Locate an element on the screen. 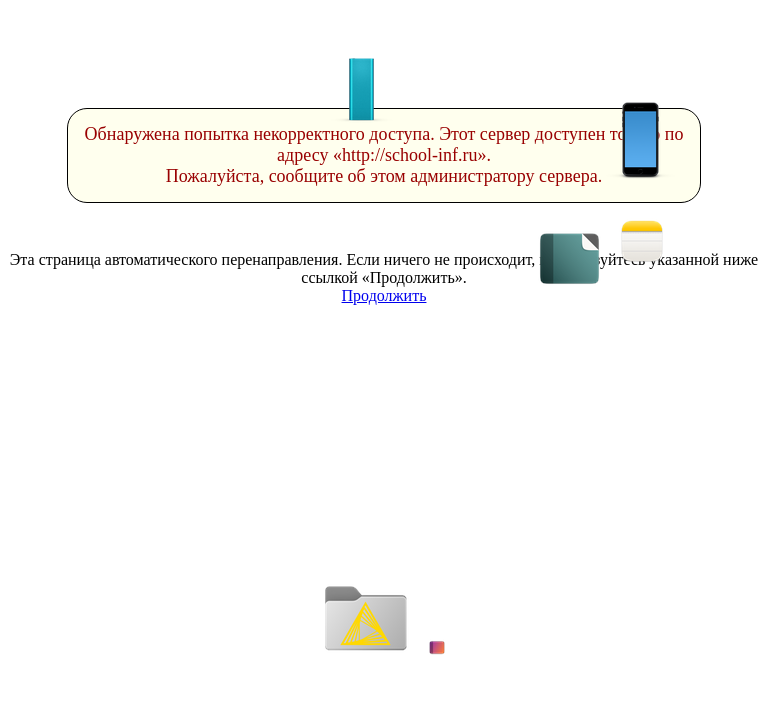  change desktop wallpaper settings is located at coordinates (569, 256).